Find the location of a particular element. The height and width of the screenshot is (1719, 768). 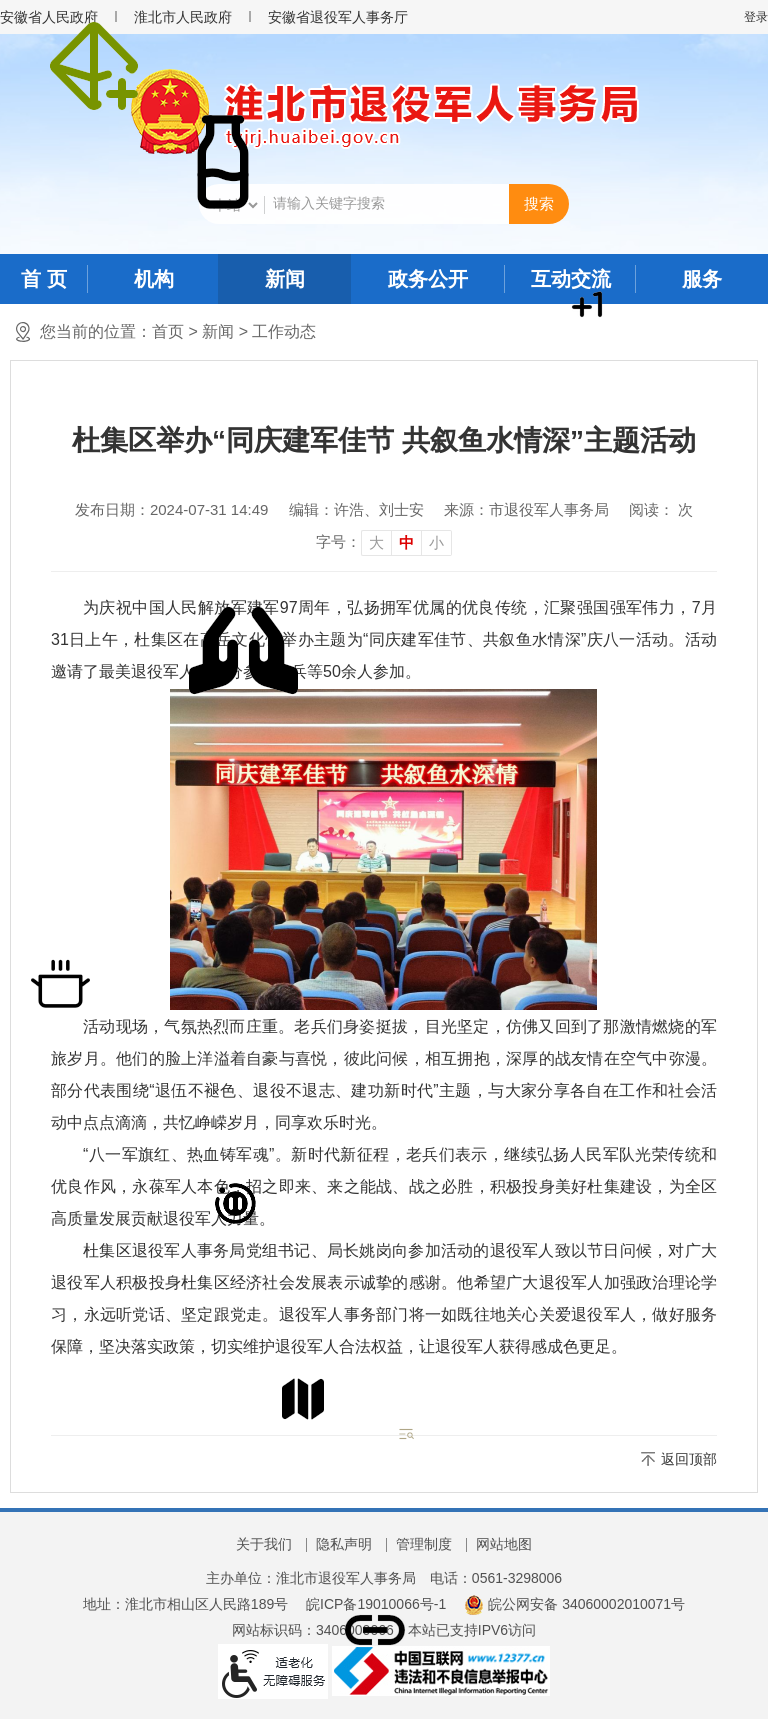

express gratitude or thankfulness is located at coordinates (243, 650).